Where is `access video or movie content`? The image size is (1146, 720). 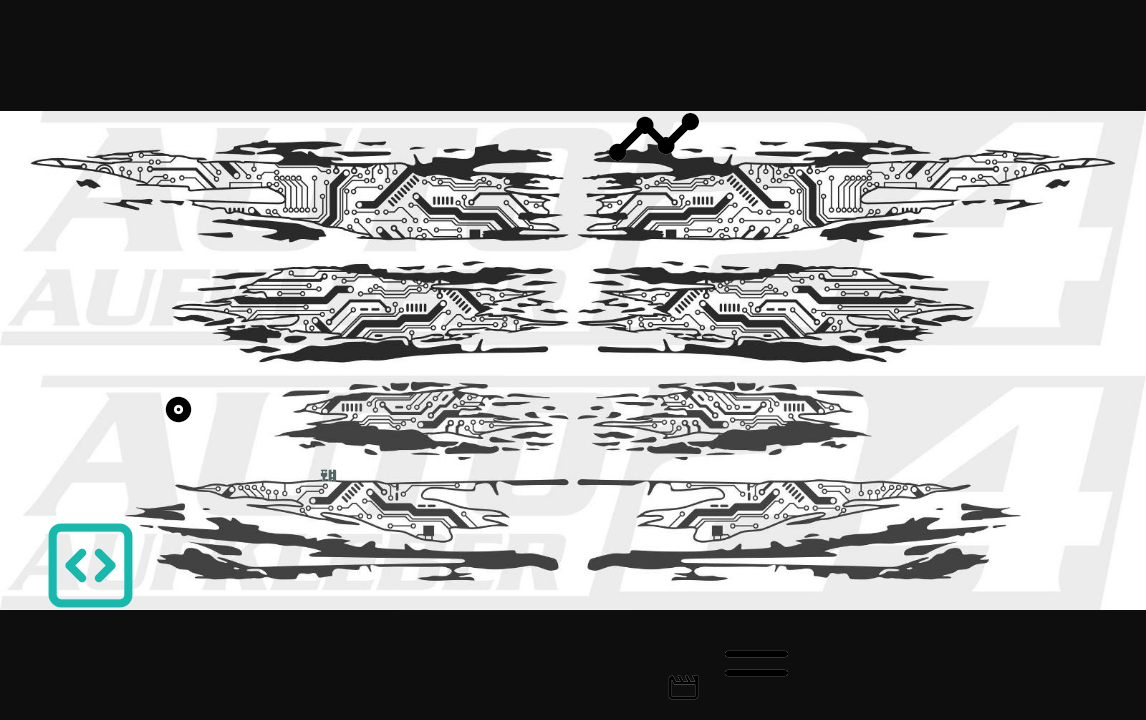 access video or movie content is located at coordinates (683, 687).